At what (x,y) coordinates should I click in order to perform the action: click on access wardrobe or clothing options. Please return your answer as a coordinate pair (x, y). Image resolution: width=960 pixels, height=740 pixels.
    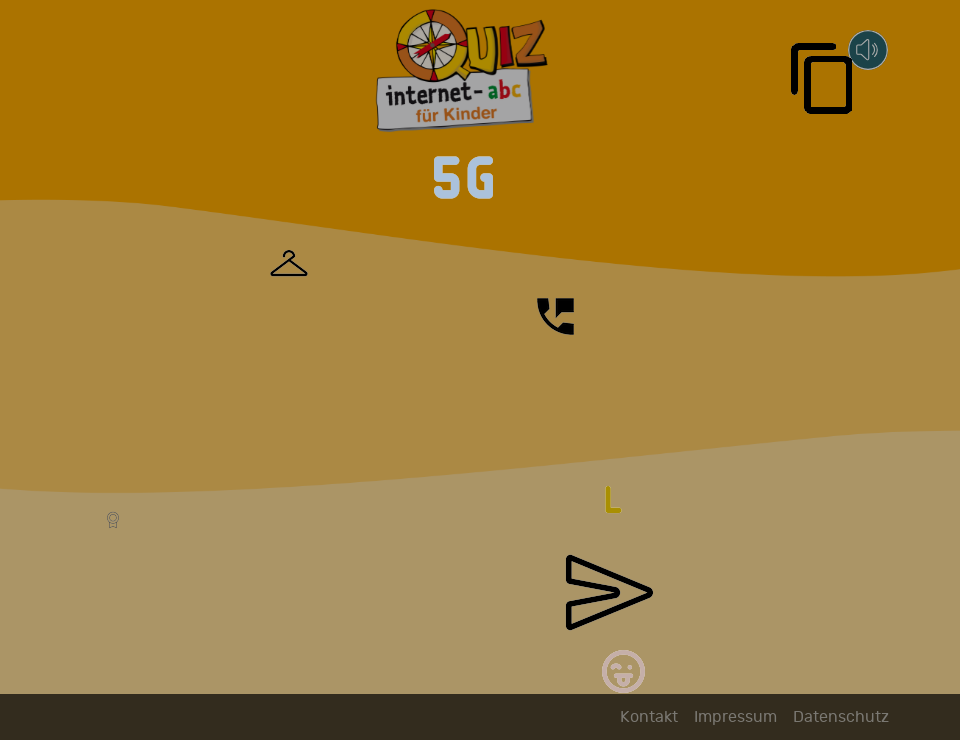
    Looking at the image, I should click on (289, 265).